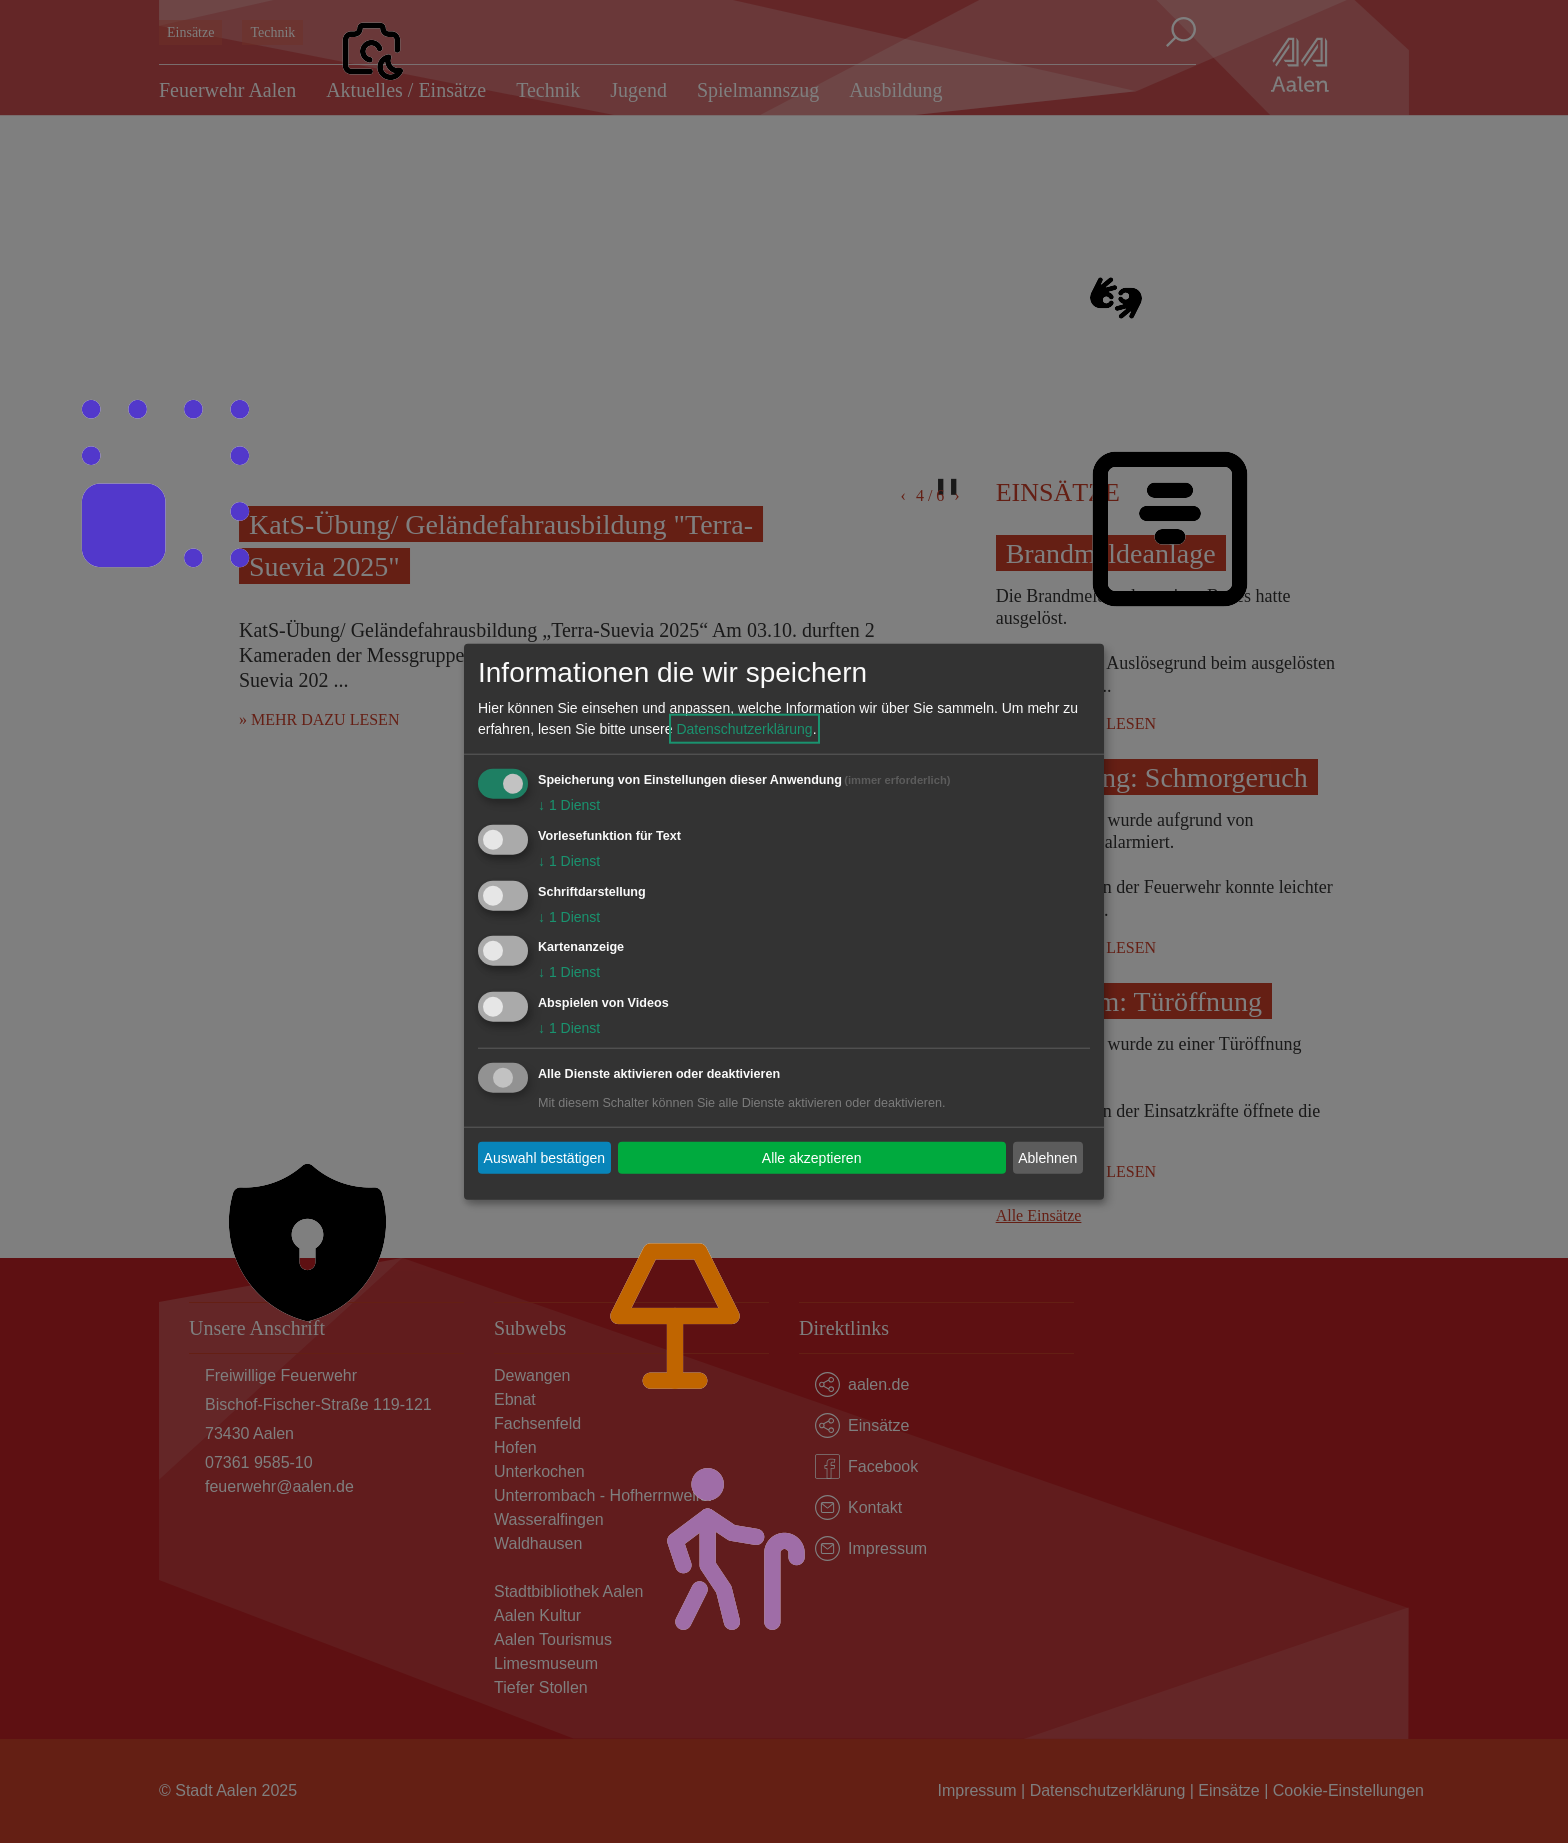  I want to click on toggle lamp or lighting on/off, so click(675, 1316).